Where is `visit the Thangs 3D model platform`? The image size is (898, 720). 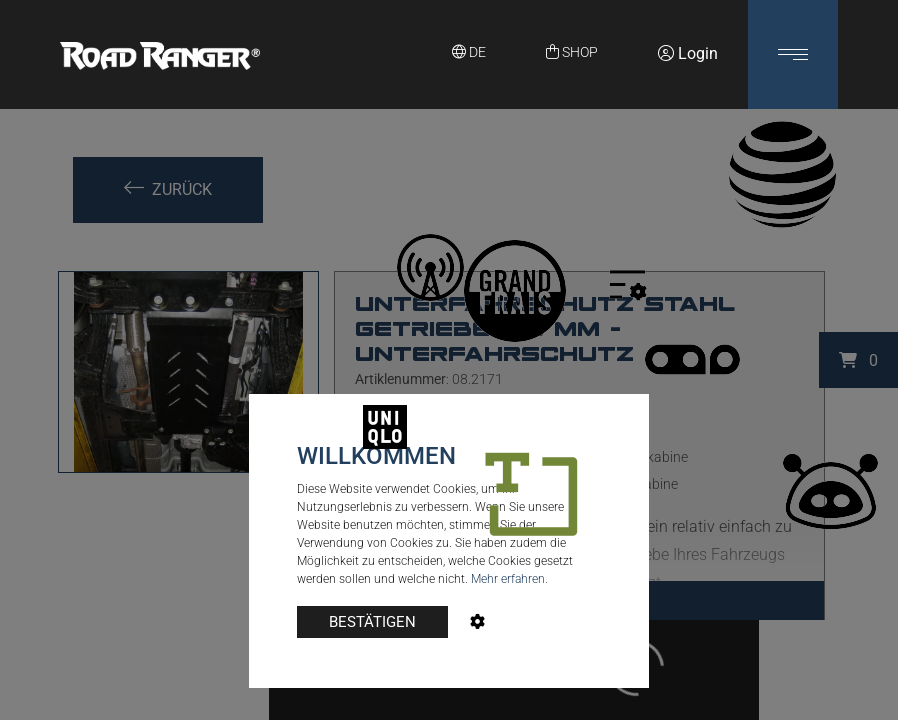 visit the Thangs 3D model platform is located at coordinates (692, 359).